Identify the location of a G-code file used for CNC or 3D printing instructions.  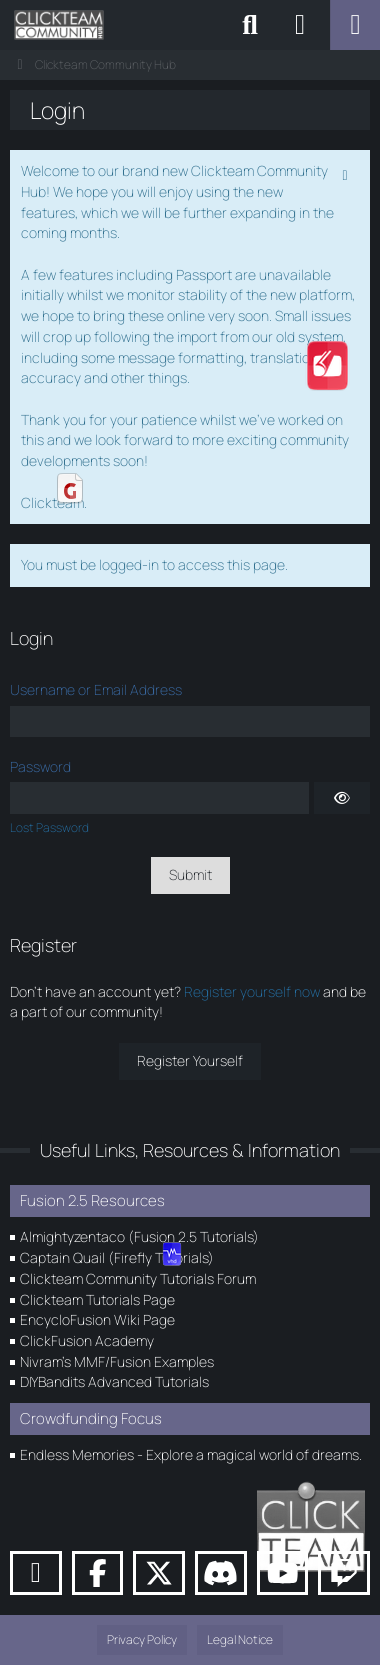
(70, 488).